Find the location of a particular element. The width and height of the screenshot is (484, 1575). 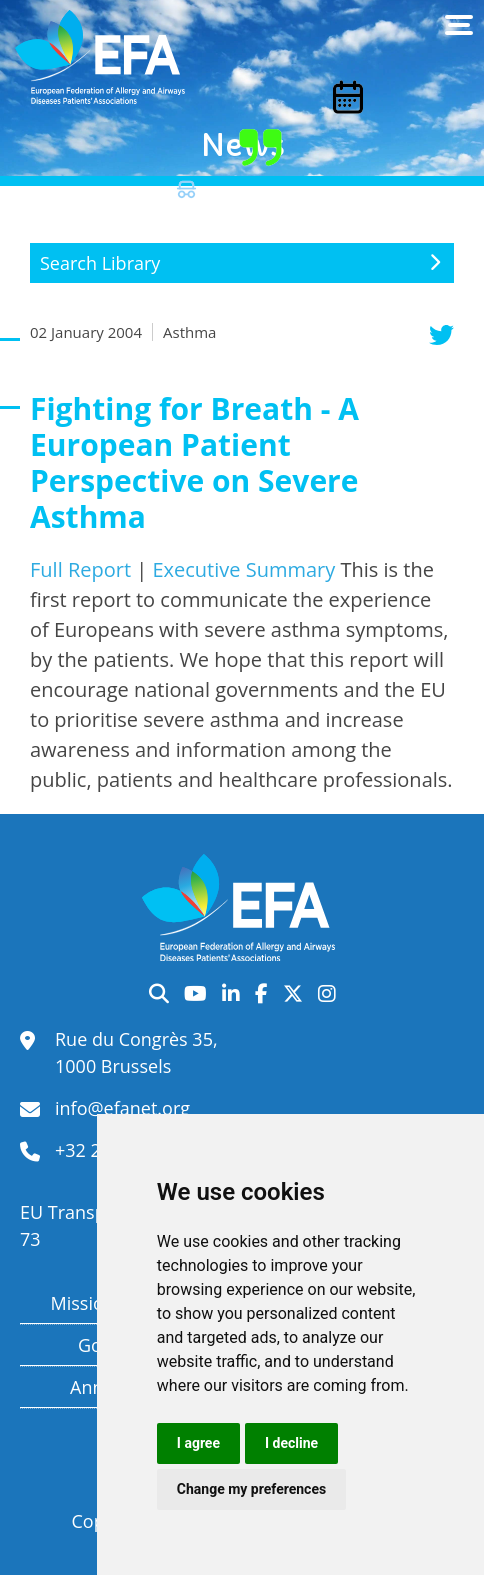

enable incognito or private browsing mode is located at coordinates (186, 189).